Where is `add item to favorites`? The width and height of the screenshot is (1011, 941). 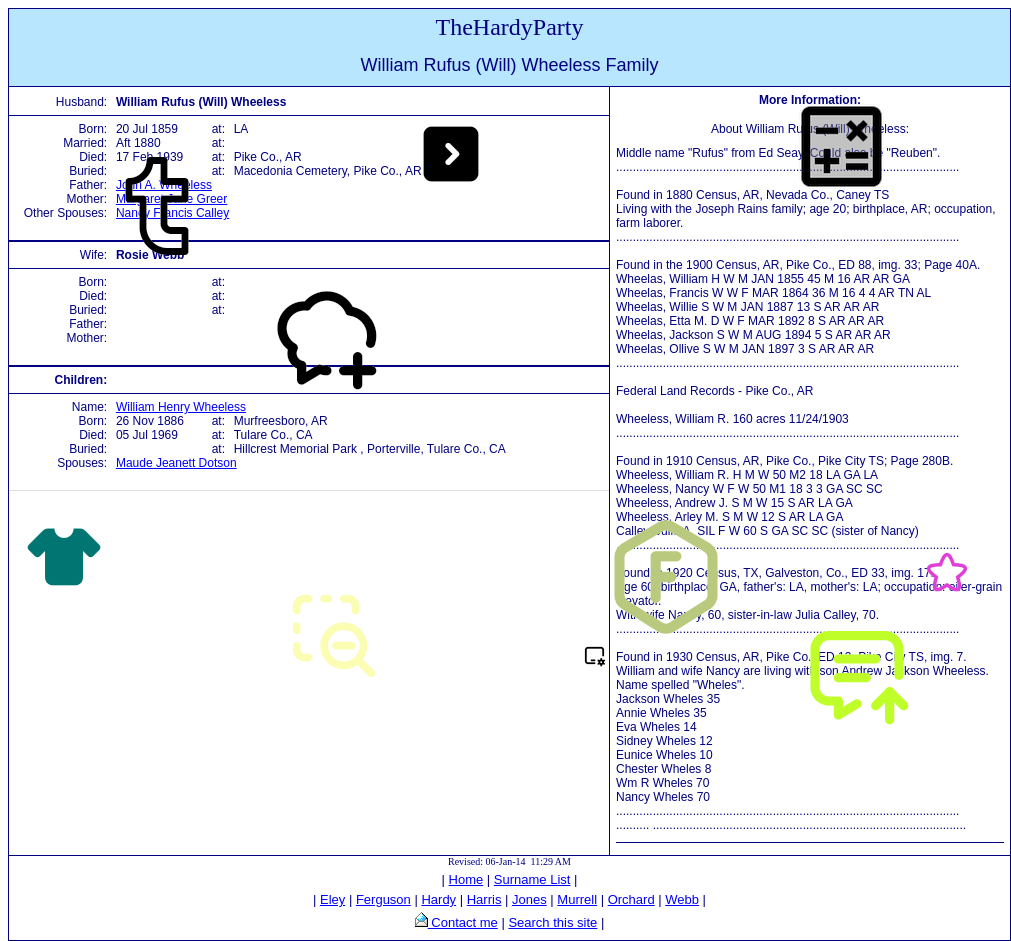 add item to favorites is located at coordinates (947, 573).